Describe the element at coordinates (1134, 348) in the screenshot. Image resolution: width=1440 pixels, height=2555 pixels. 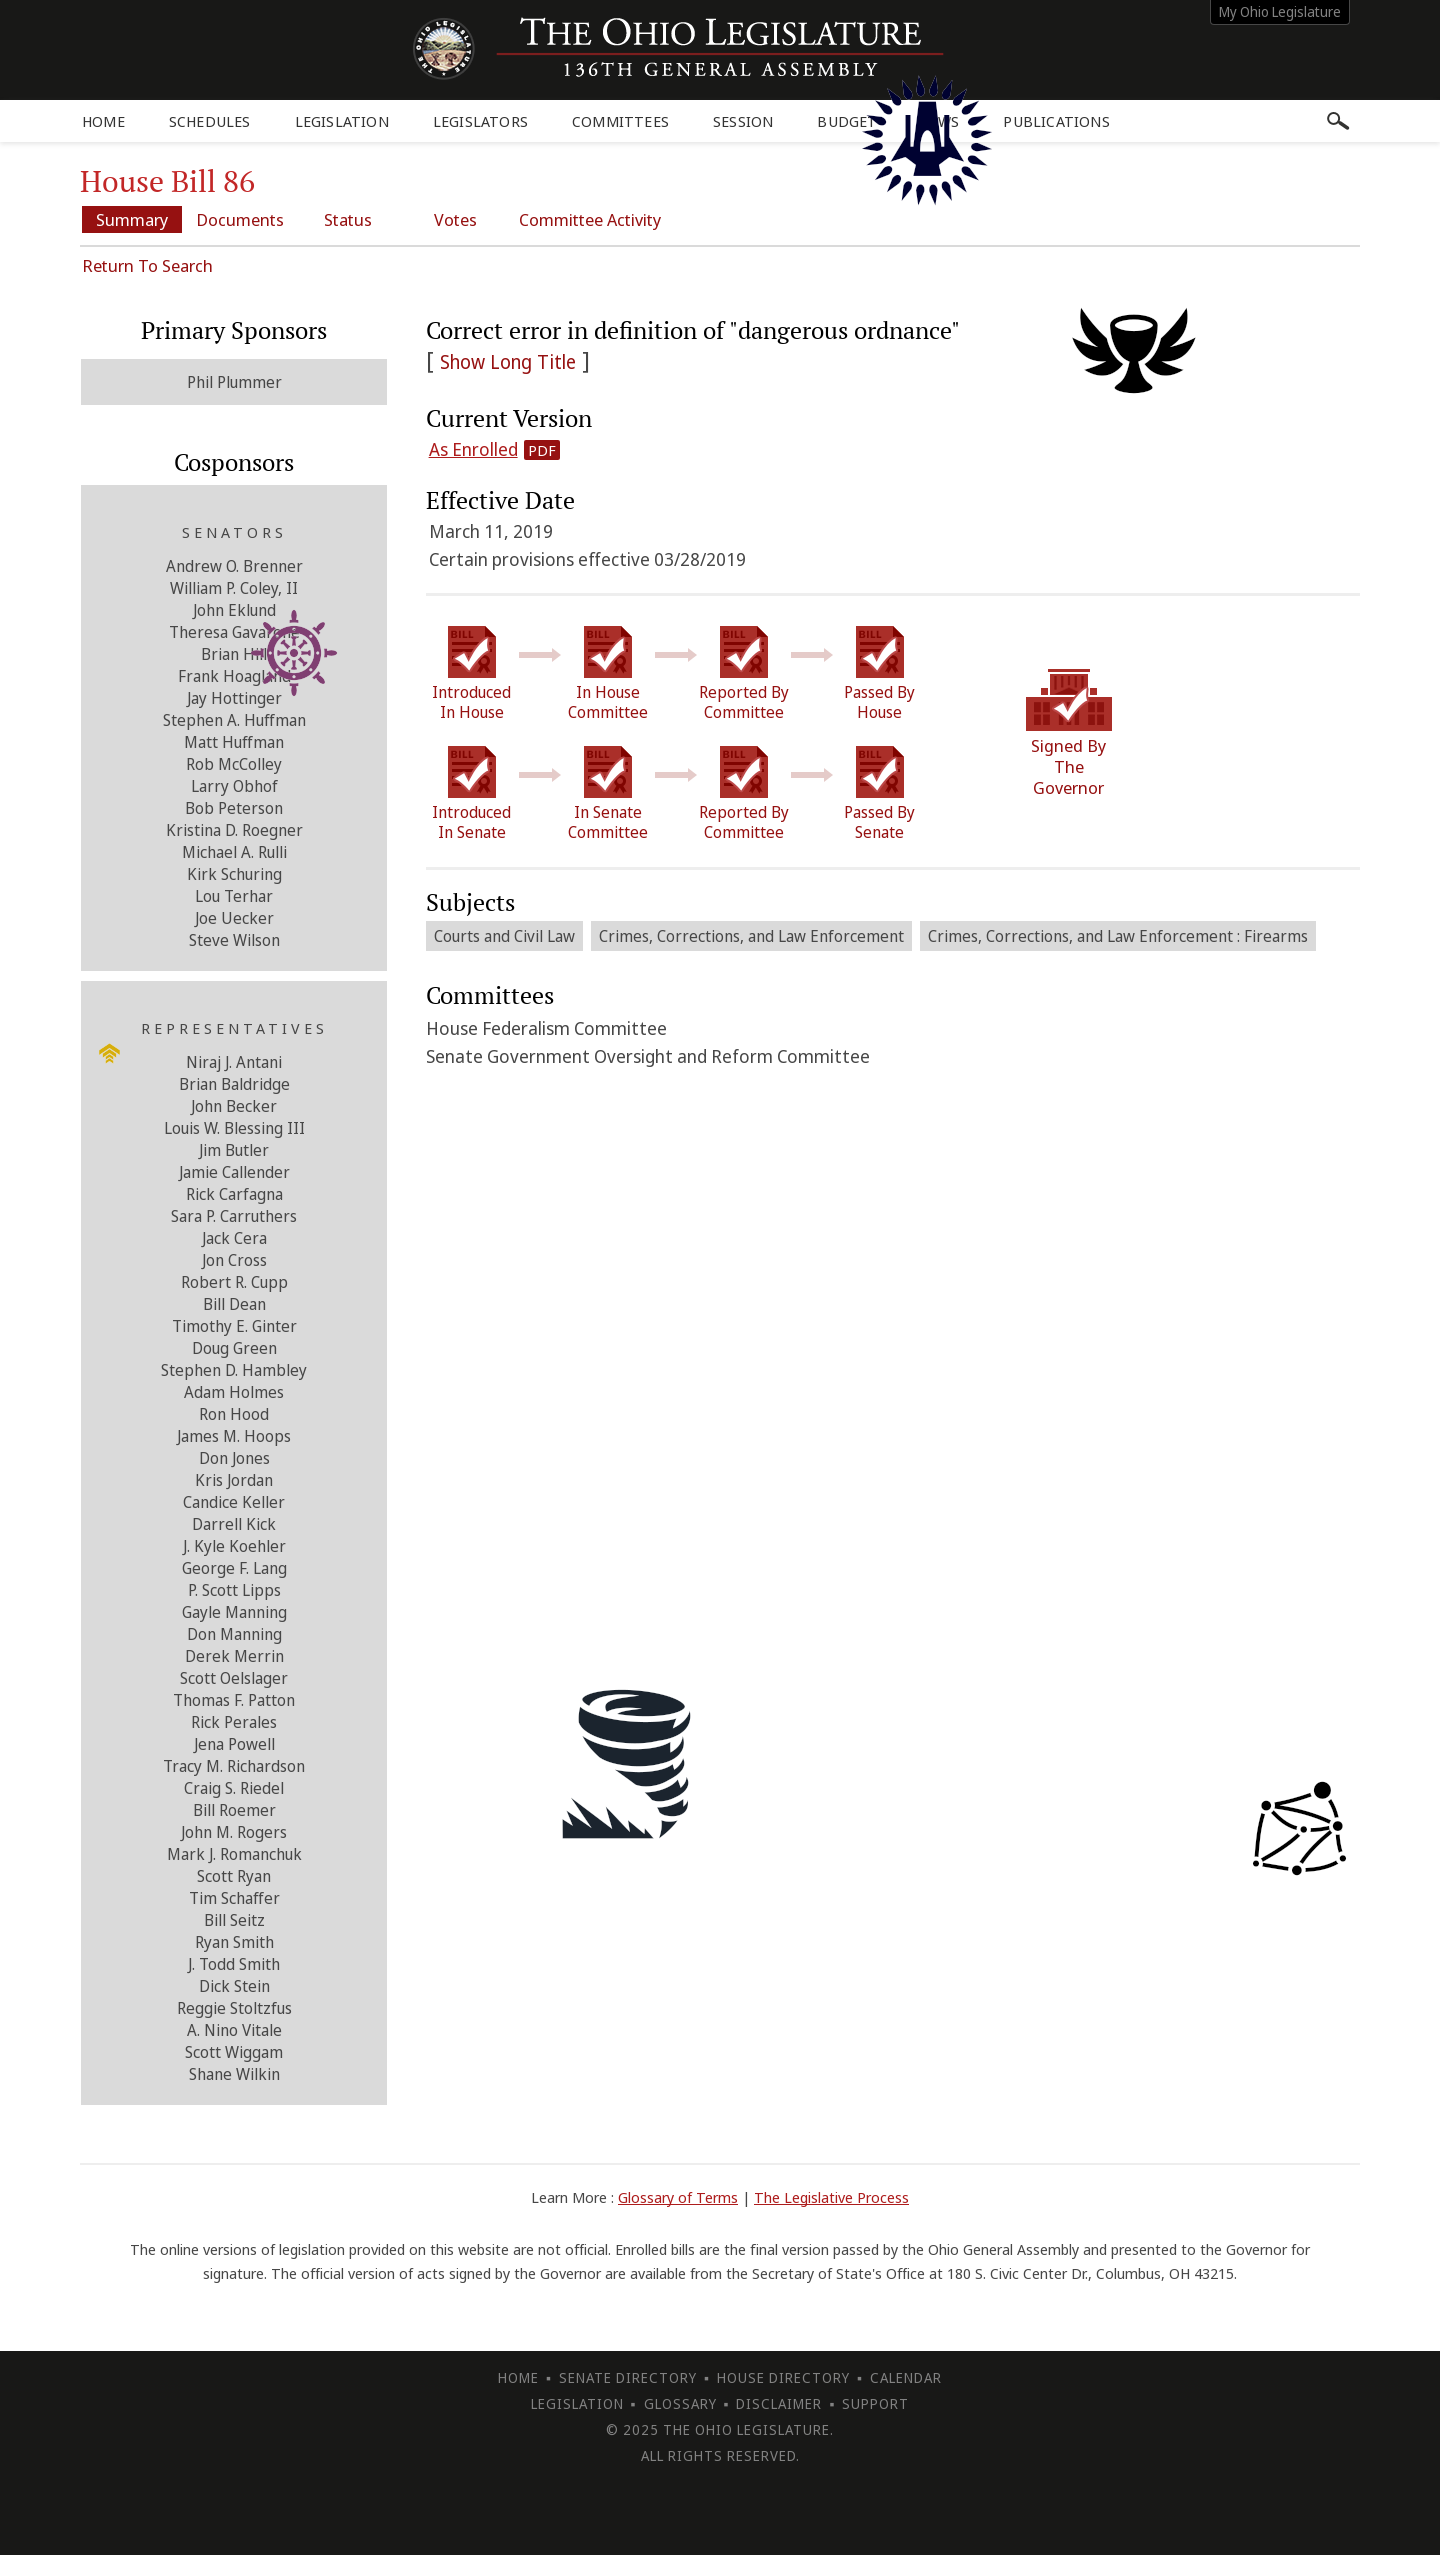
I see `view legendary or rare item details` at that location.